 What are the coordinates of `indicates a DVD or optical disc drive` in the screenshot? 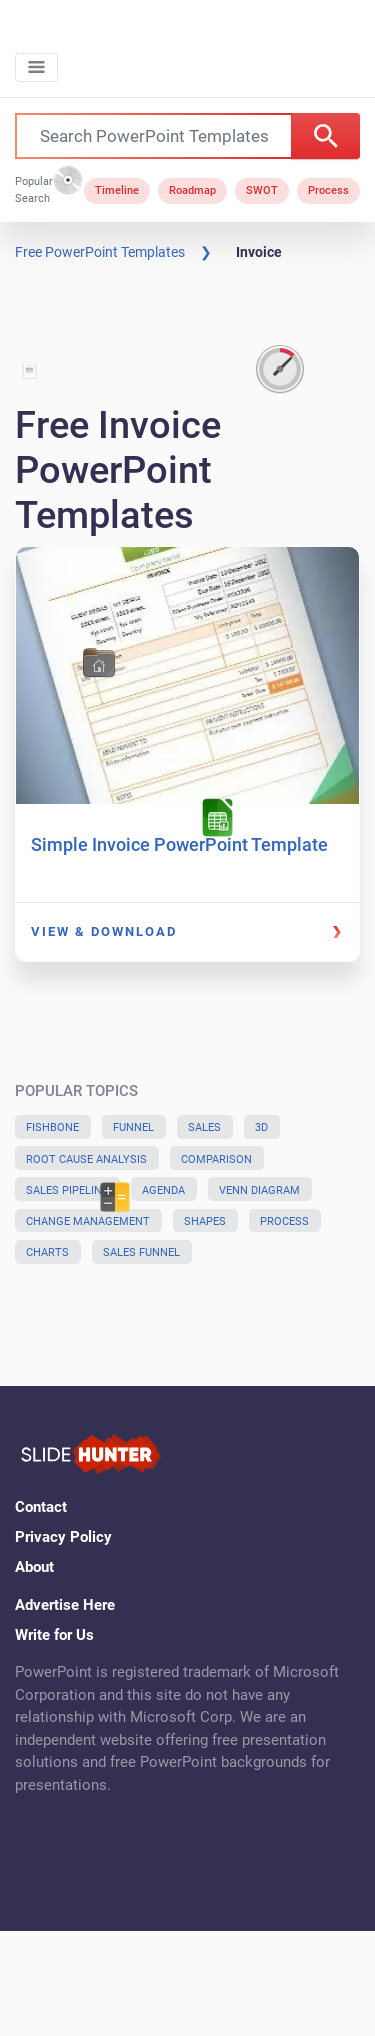 It's located at (68, 180).